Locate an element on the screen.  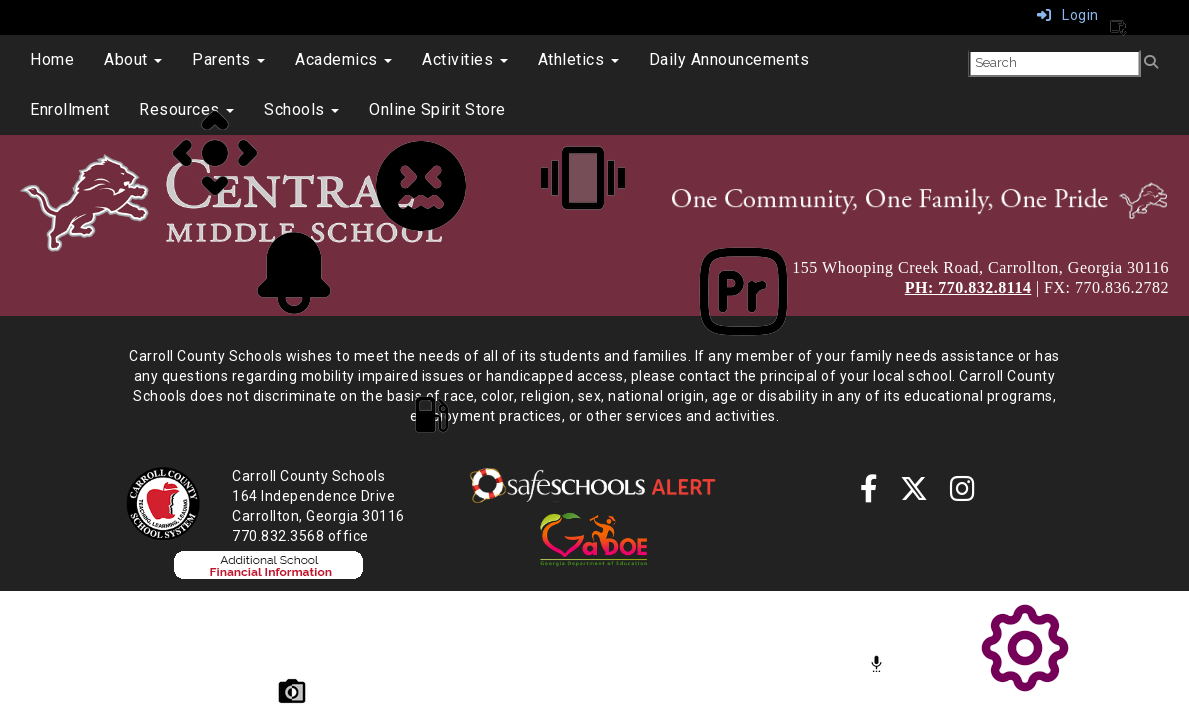
enable vibration mode on device is located at coordinates (583, 178).